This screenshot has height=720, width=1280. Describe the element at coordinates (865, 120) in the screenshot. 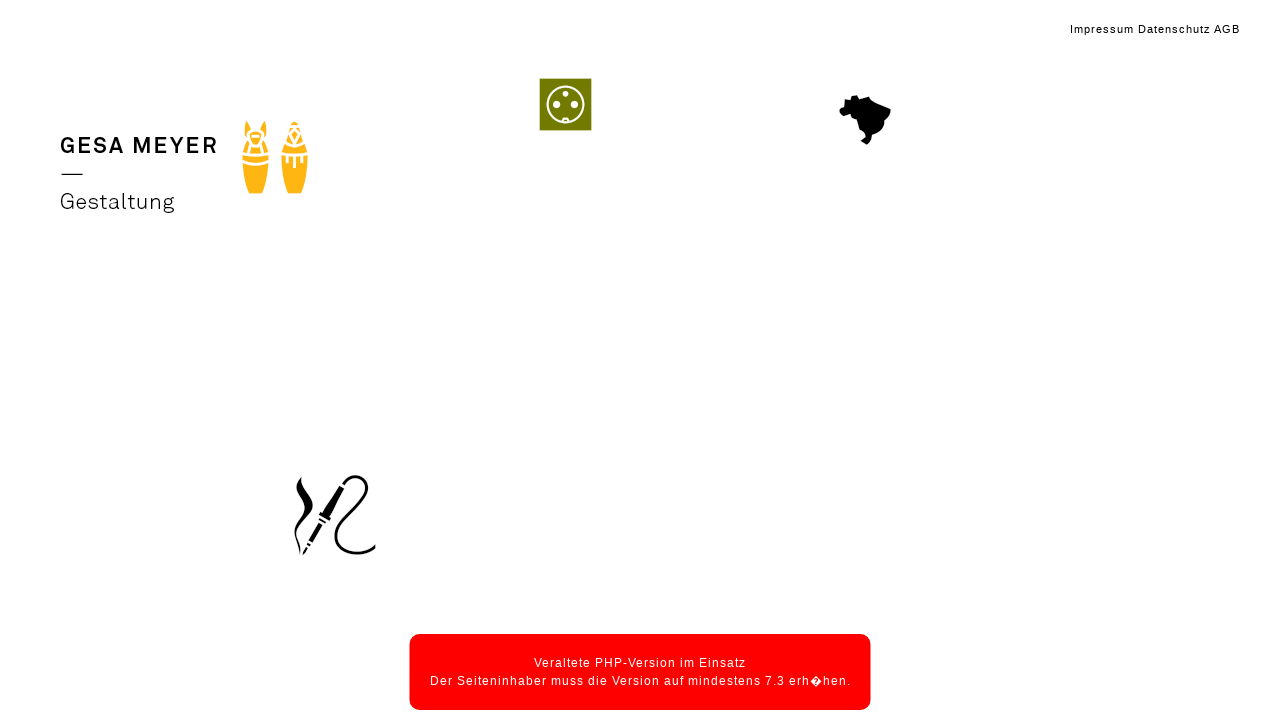

I see `select brazil as your country or region` at that location.